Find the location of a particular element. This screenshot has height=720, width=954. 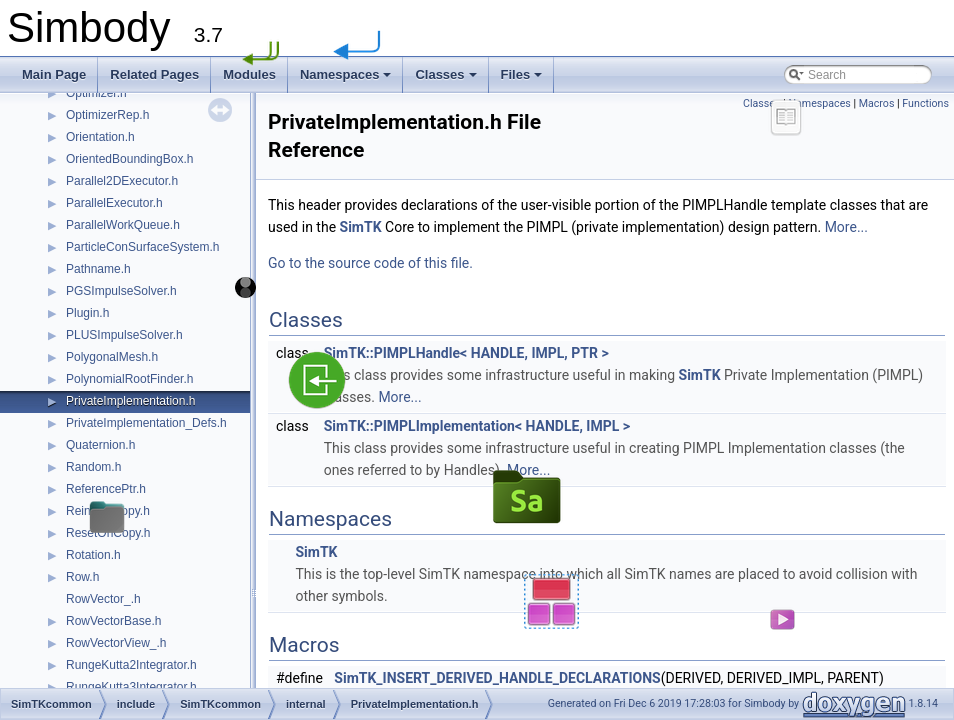

open folder to view contents is located at coordinates (107, 517).